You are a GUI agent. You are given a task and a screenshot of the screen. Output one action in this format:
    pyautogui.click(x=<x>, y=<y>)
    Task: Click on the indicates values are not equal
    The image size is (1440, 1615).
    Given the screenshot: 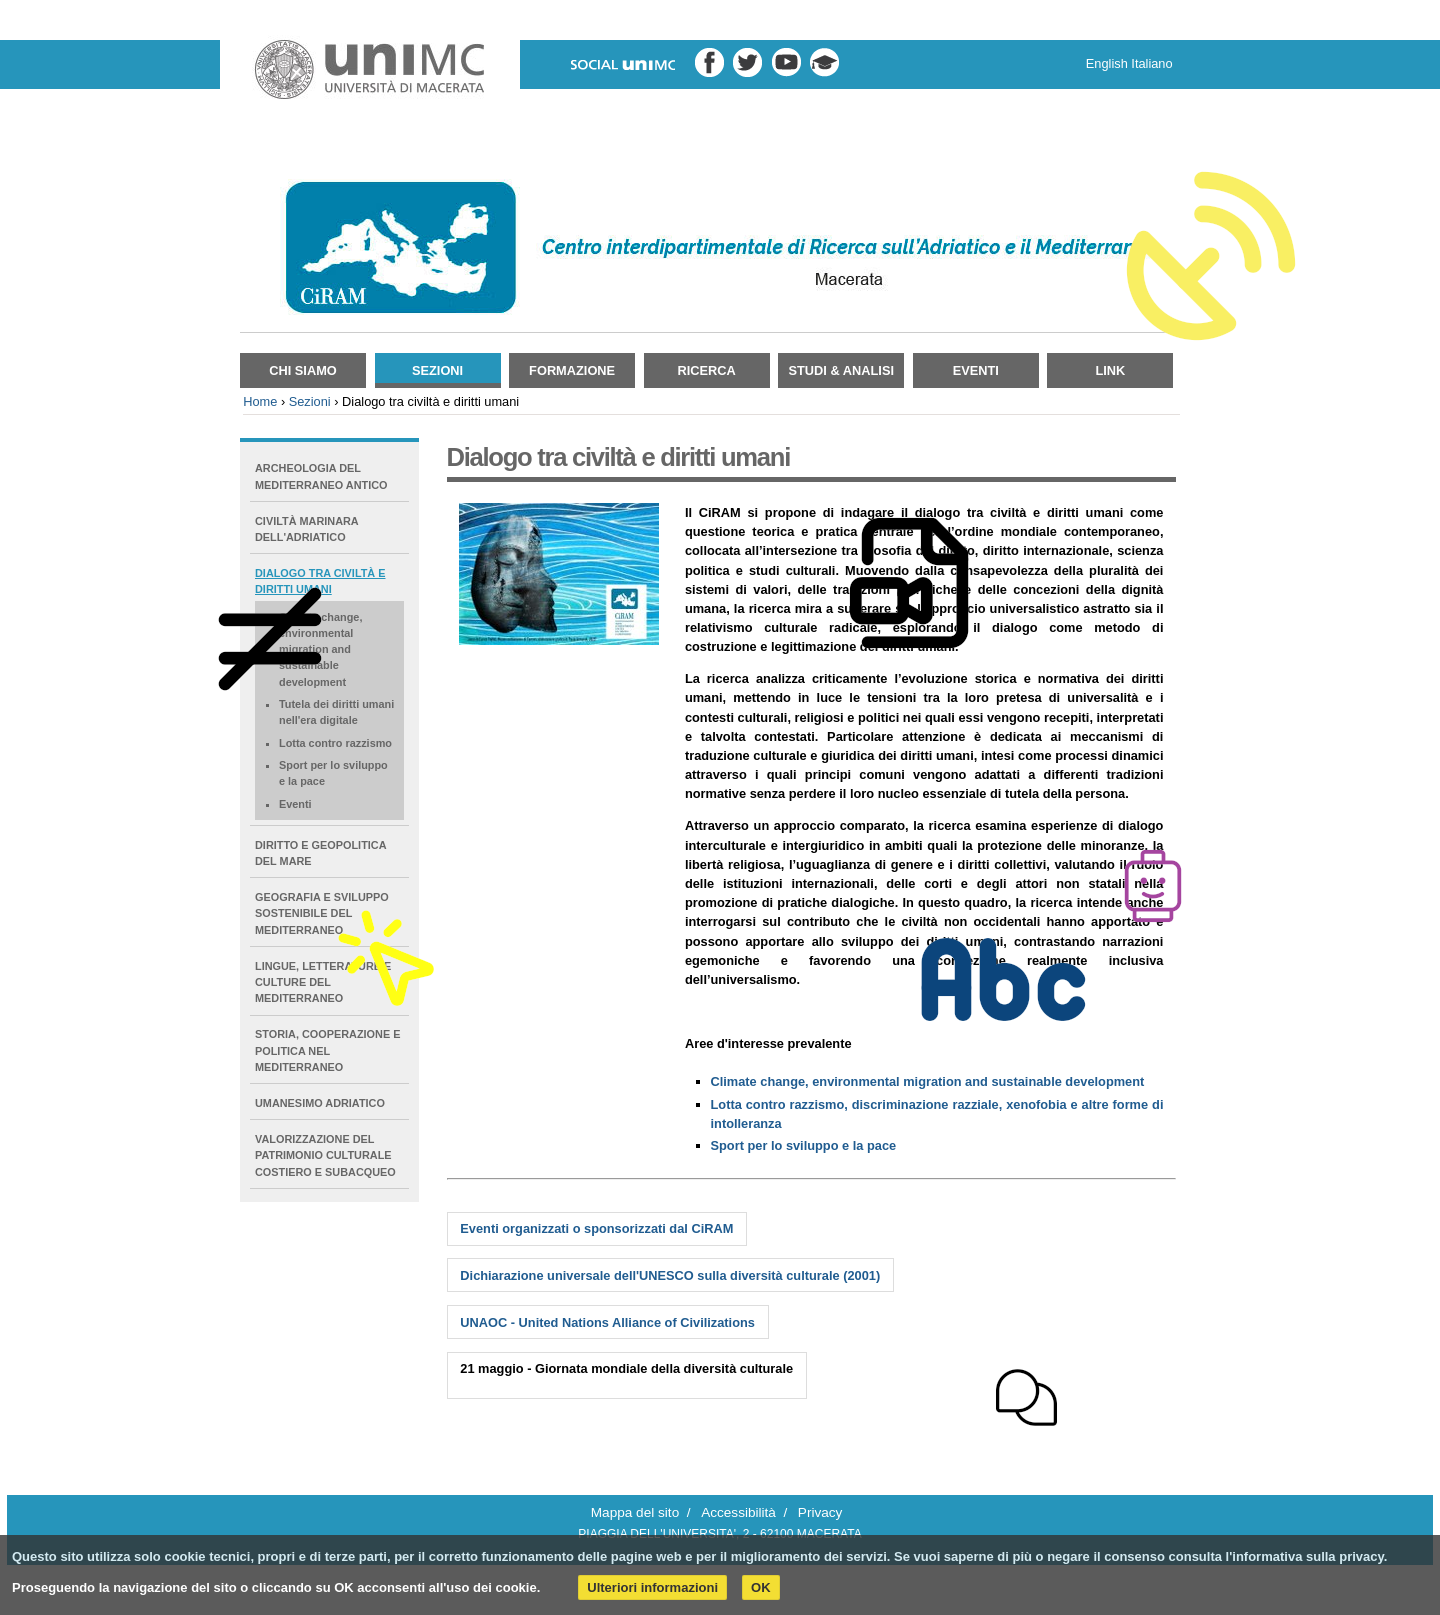 What is the action you would take?
    pyautogui.click(x=270, y=639)
    